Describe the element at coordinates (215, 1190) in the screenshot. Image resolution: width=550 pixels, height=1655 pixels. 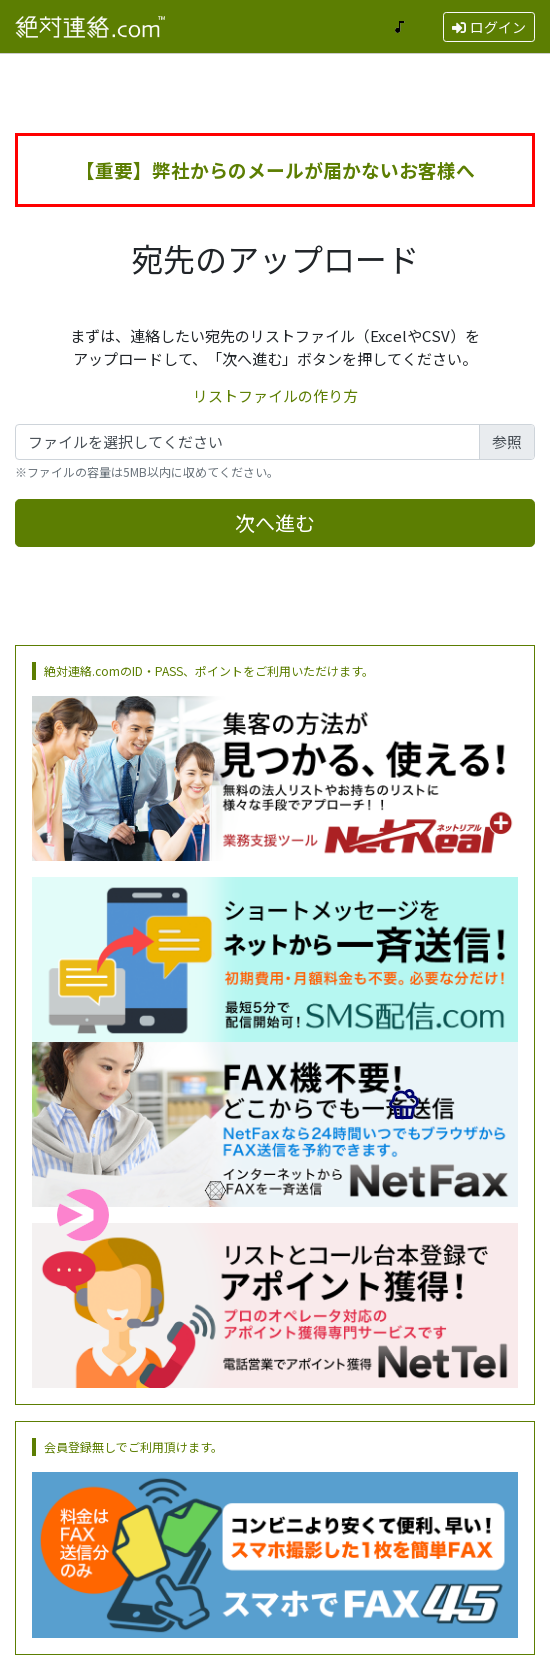
I see `connectdevelop brand logo` at that location.